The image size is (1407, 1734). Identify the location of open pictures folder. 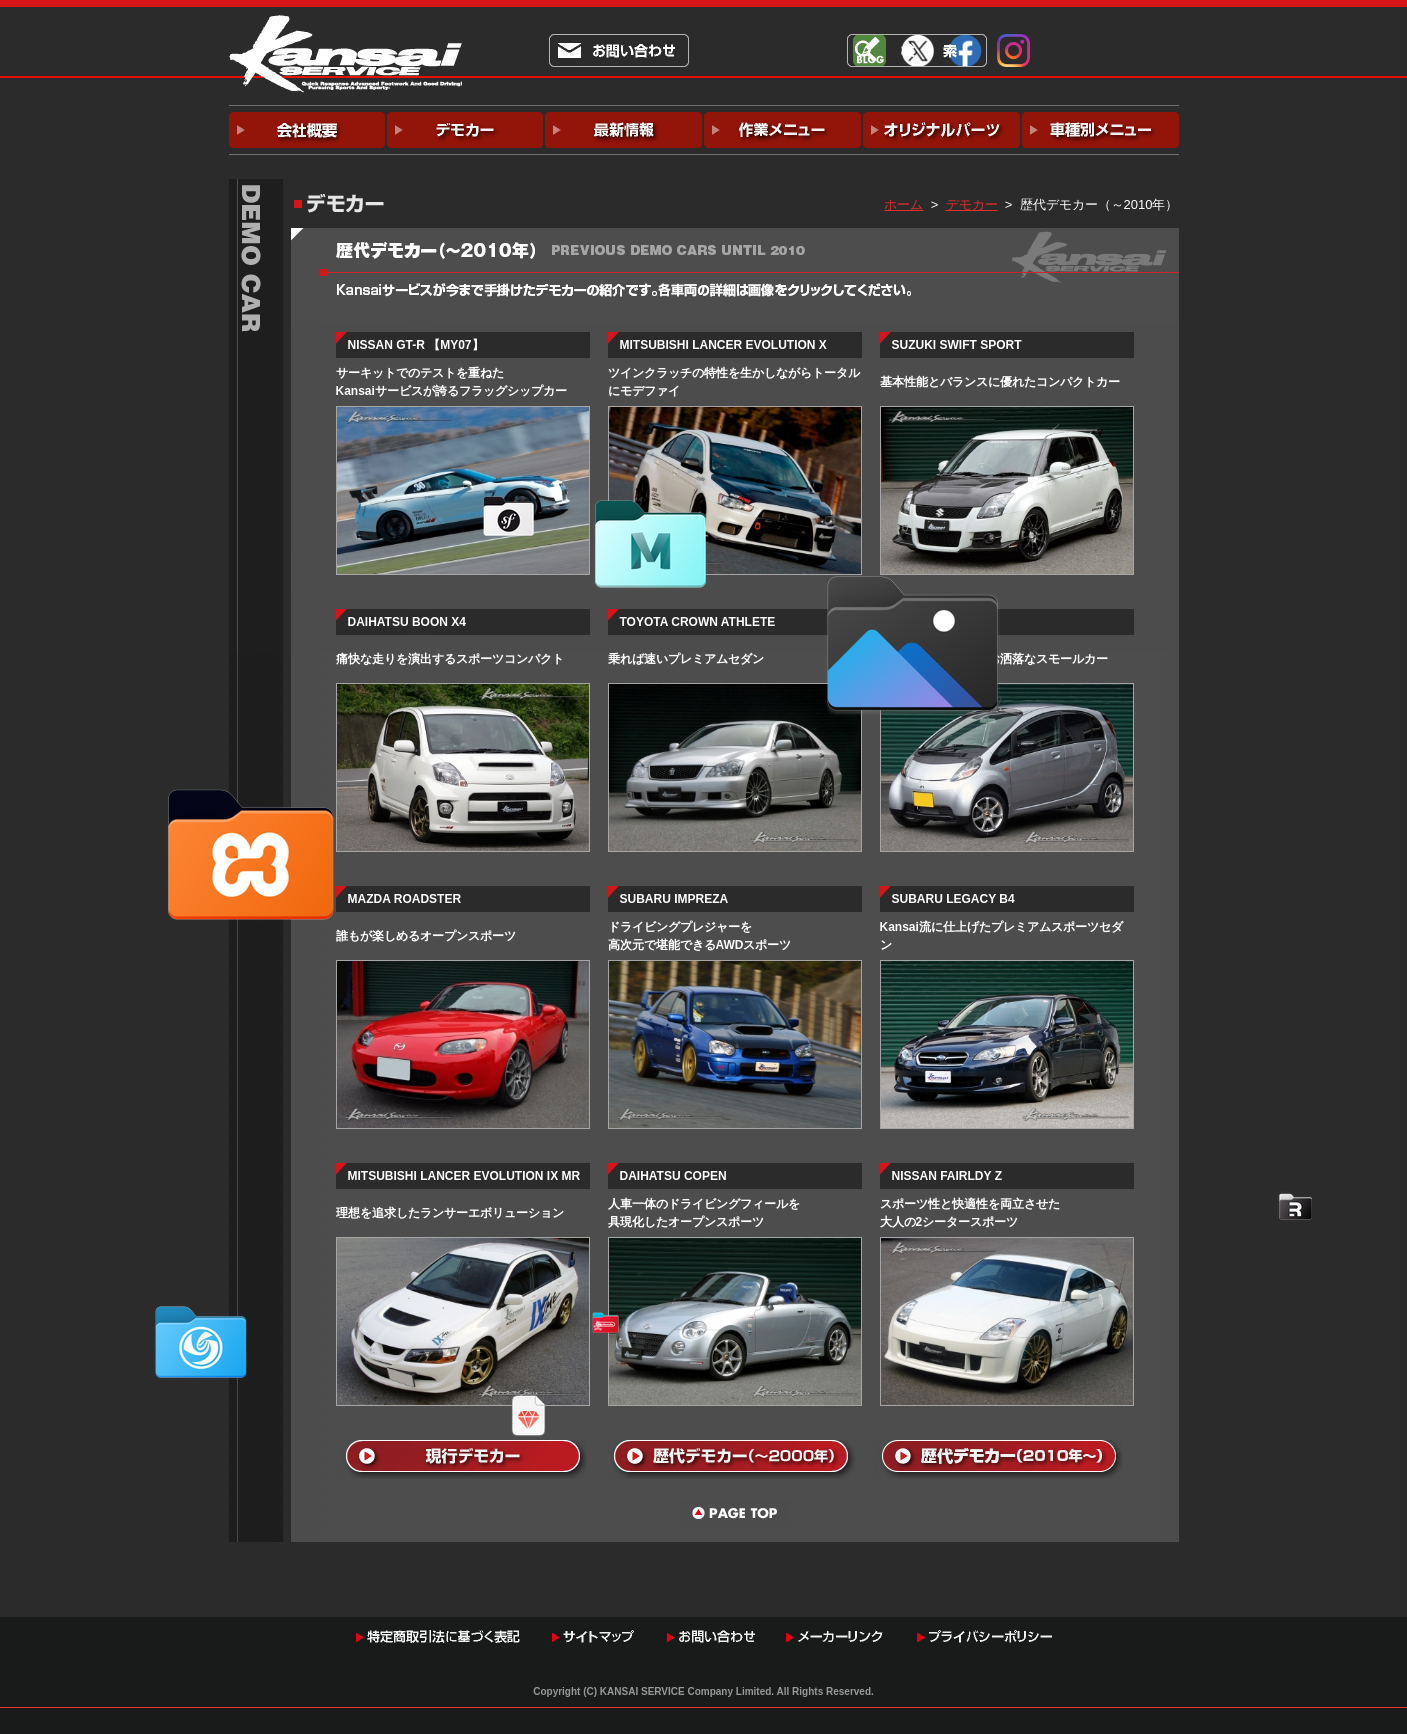
(912, 648).